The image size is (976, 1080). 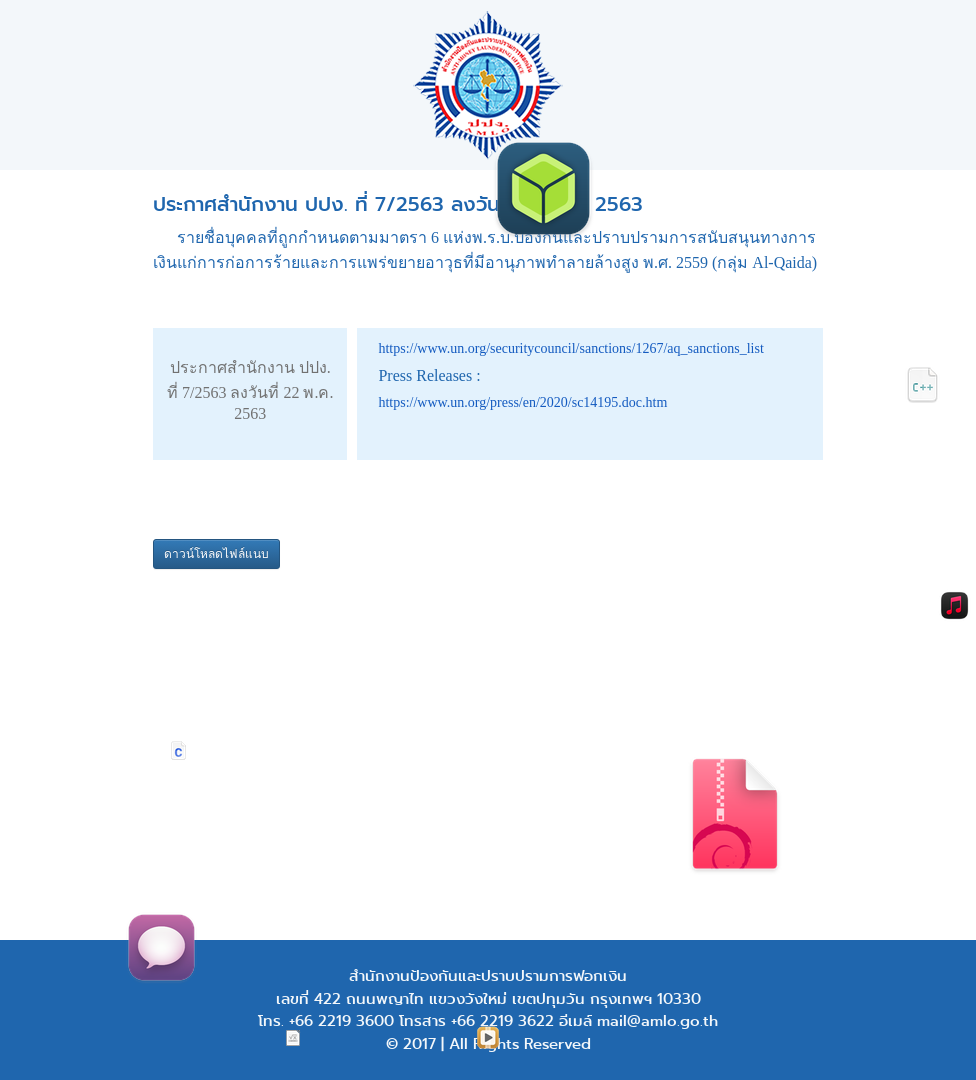 I want to click on open a libreoffice math formula document, so click(x=293, y=1038).